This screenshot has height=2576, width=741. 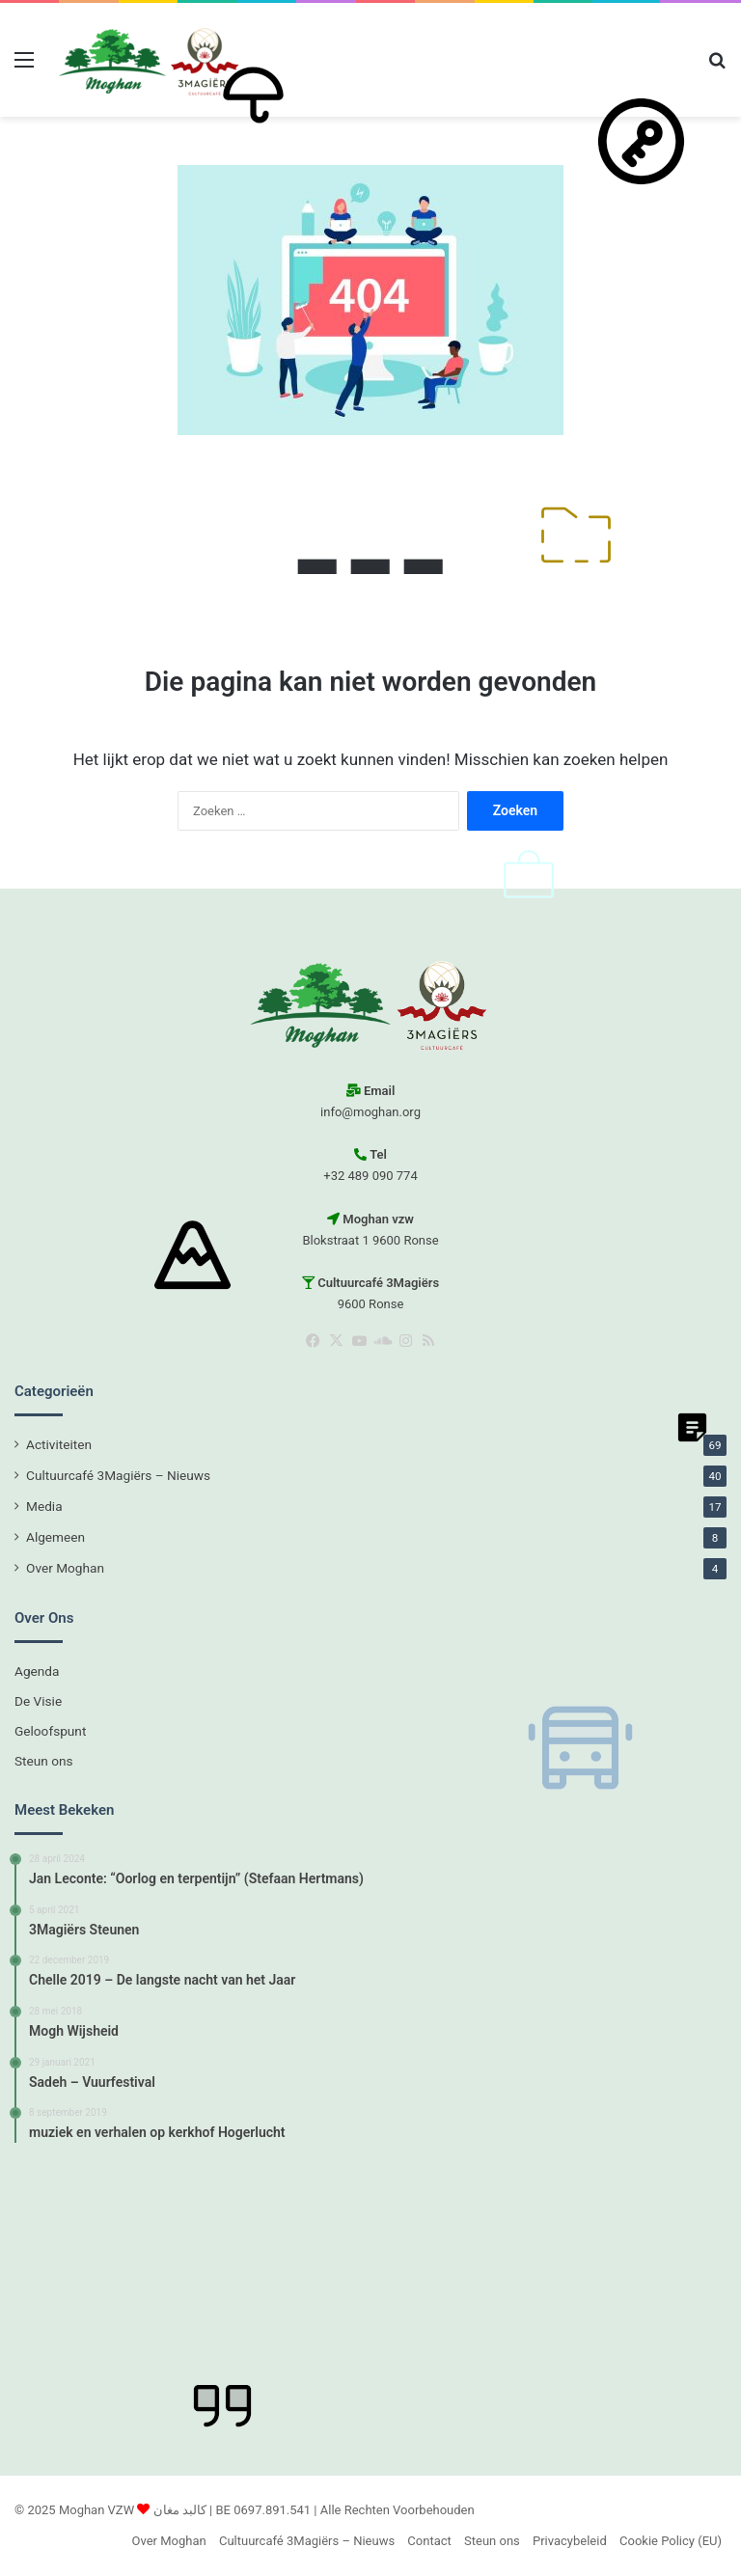 I want to click on empty or placeholder folder, so click(x=576, y=534).